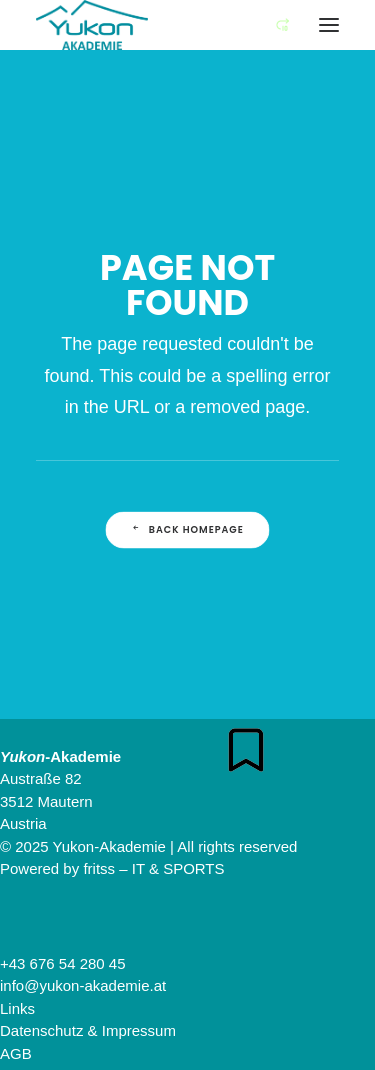  I want to click on save this item for later, so click(246, 750).